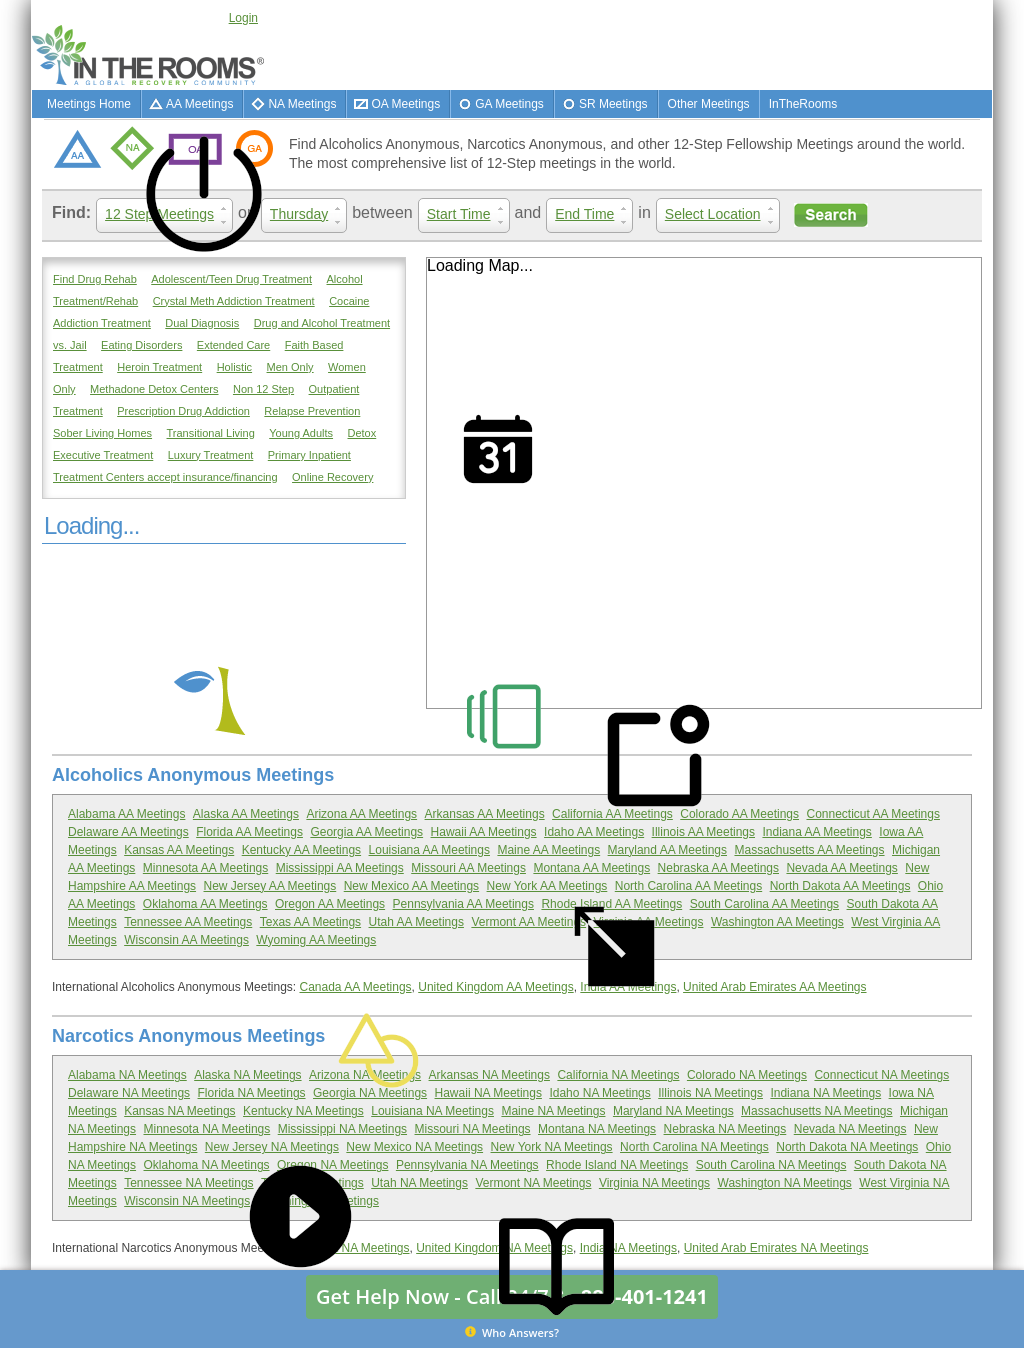 The width and height of the screenshot is (1024, 1348). Describe the element at coordinates (614, 946) in the screenshot. I see `navigate to previous screen or parent folder` at that location.